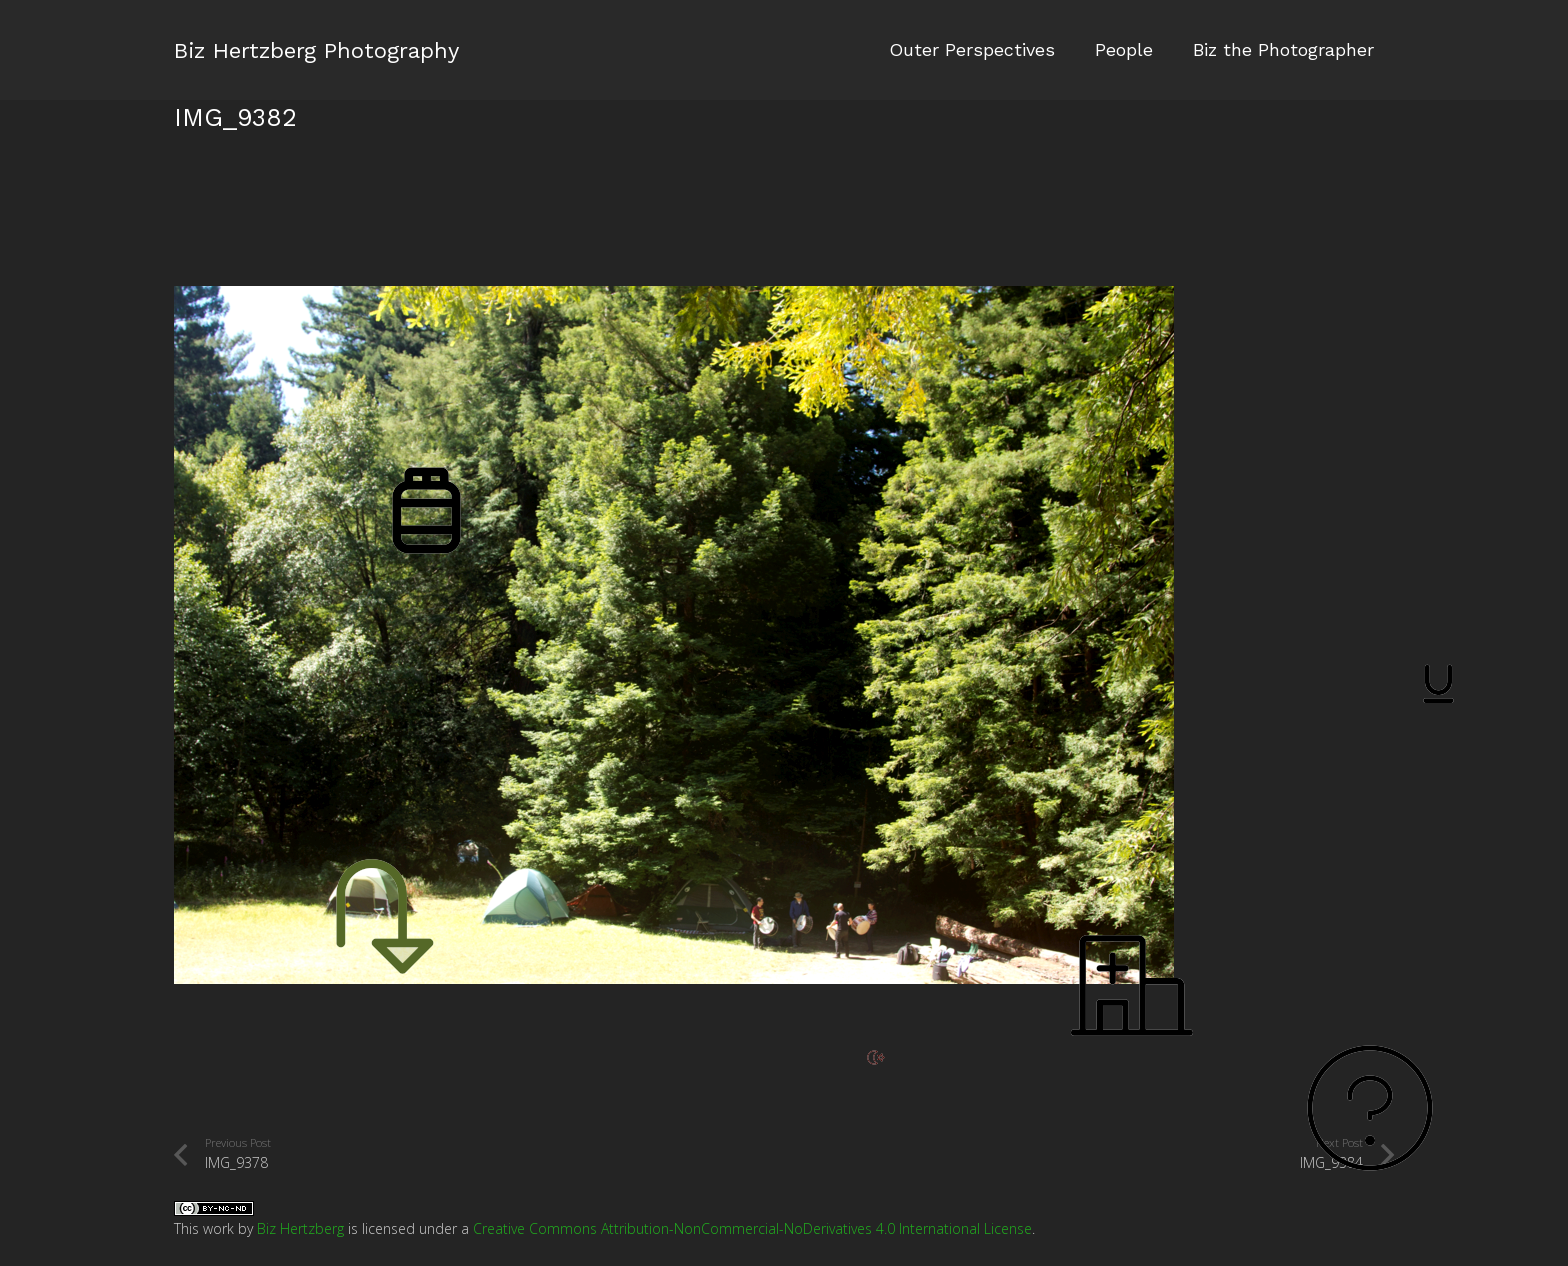 The height and width of the screenshot is (1266, 1568). What do you see at coordinates (1370, 1108) in the screenshot?
I see `access help or support` at bounding box center [1370, 1108].